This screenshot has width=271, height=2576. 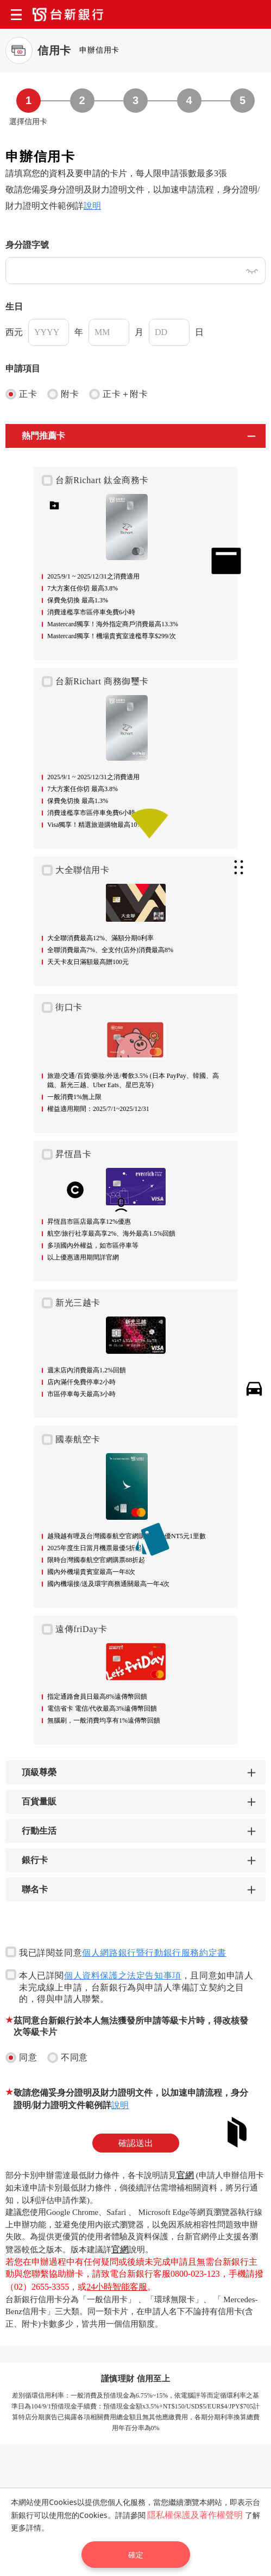 I want to click on access pantone color matching tools, so click(x=152, y=1539).